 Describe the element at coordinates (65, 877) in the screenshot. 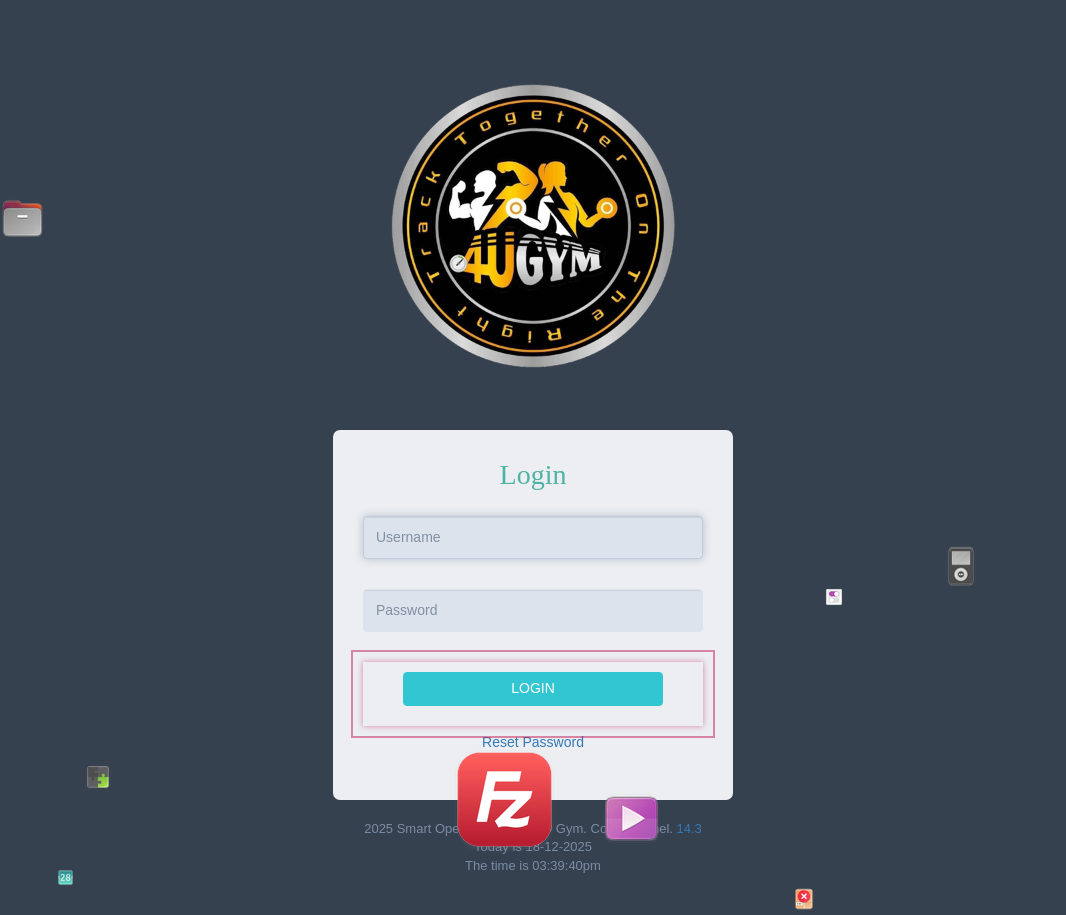

I see `open the calendar app` at that location.